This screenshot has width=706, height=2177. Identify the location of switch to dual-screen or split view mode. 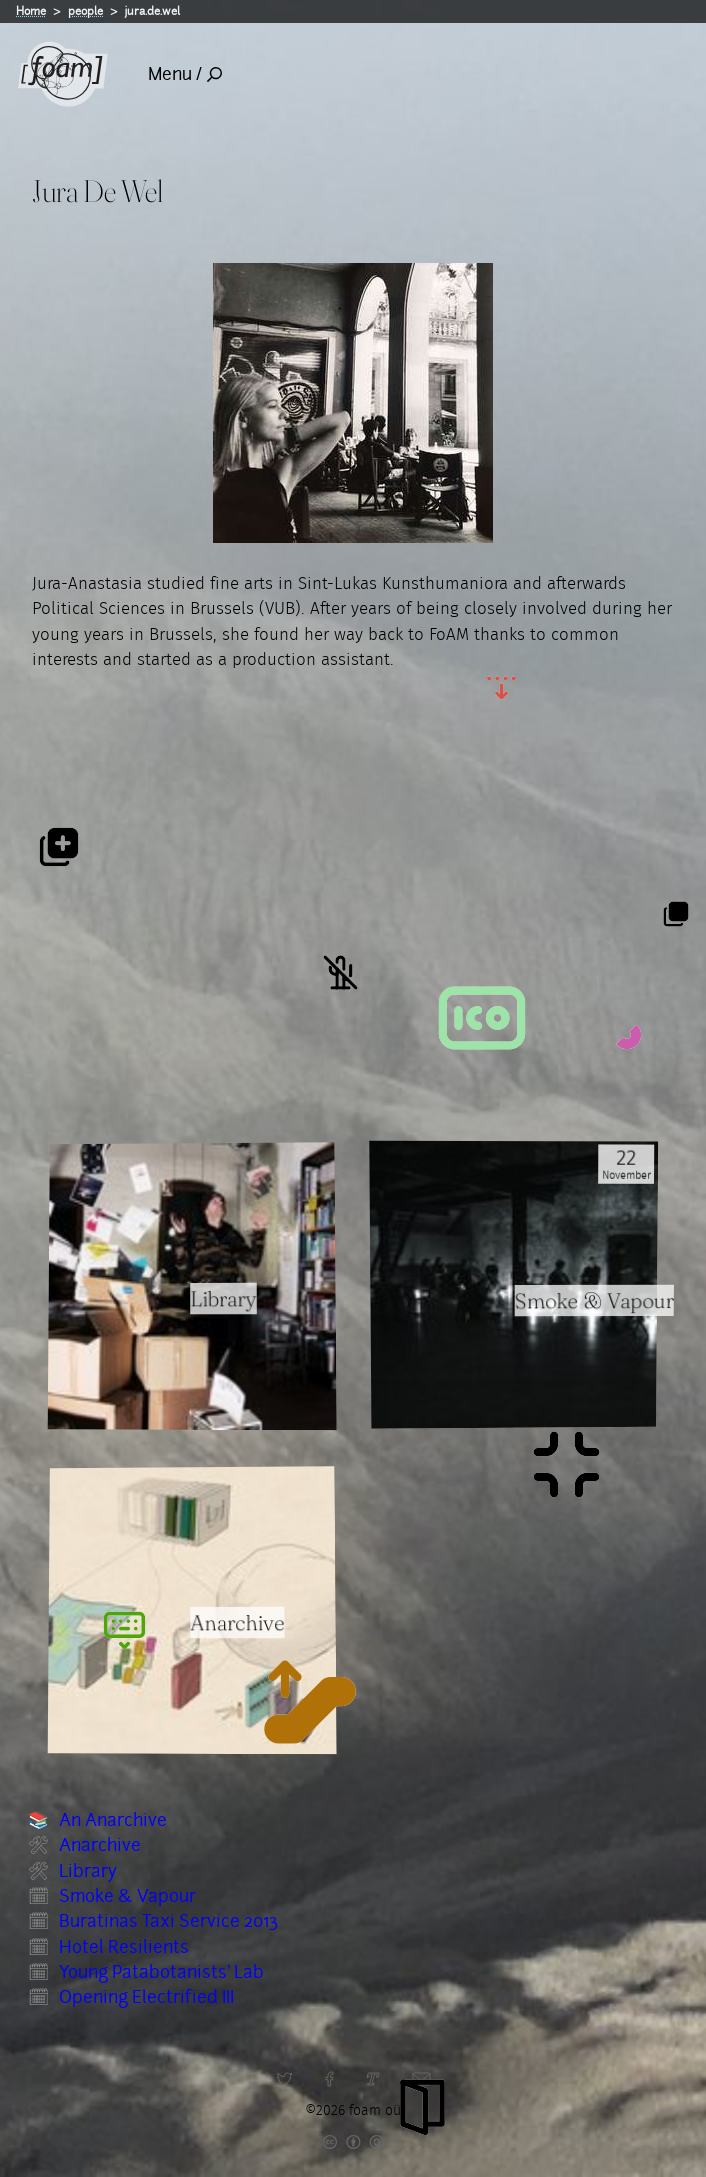
(422, 2104).